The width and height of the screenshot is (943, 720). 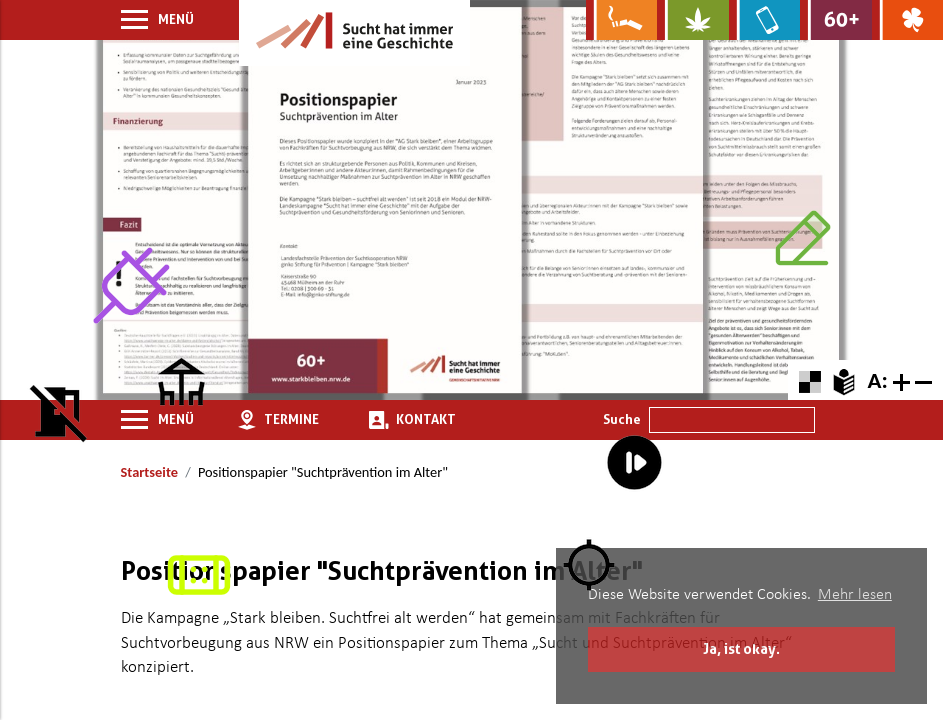 What do you see at coordinates (589, 565) in the screenshot?
I see `GPS signal is searching or not yet locked` at bounding box center [589, 565].